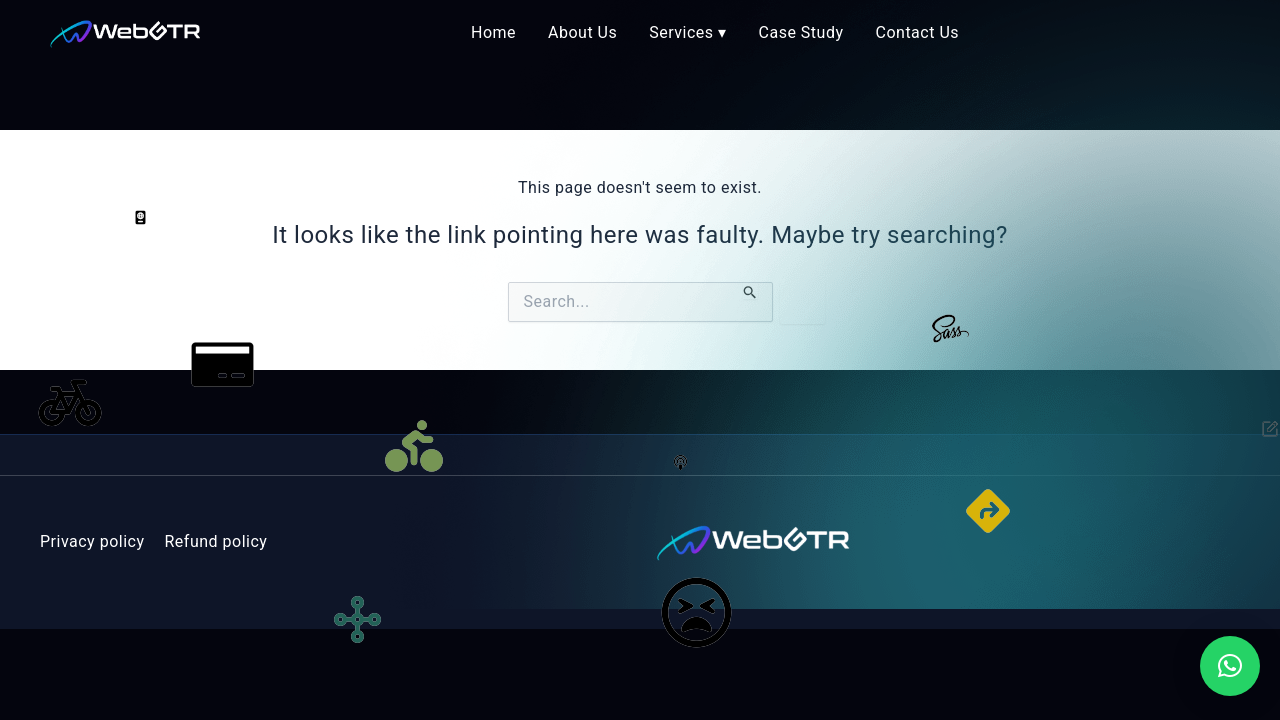 Image resolution: width=1280 pixels, height=720 pixels. Describe the element at coordinates (140, 217) in the screenshot. I see `access passport or travel documents` at that location.